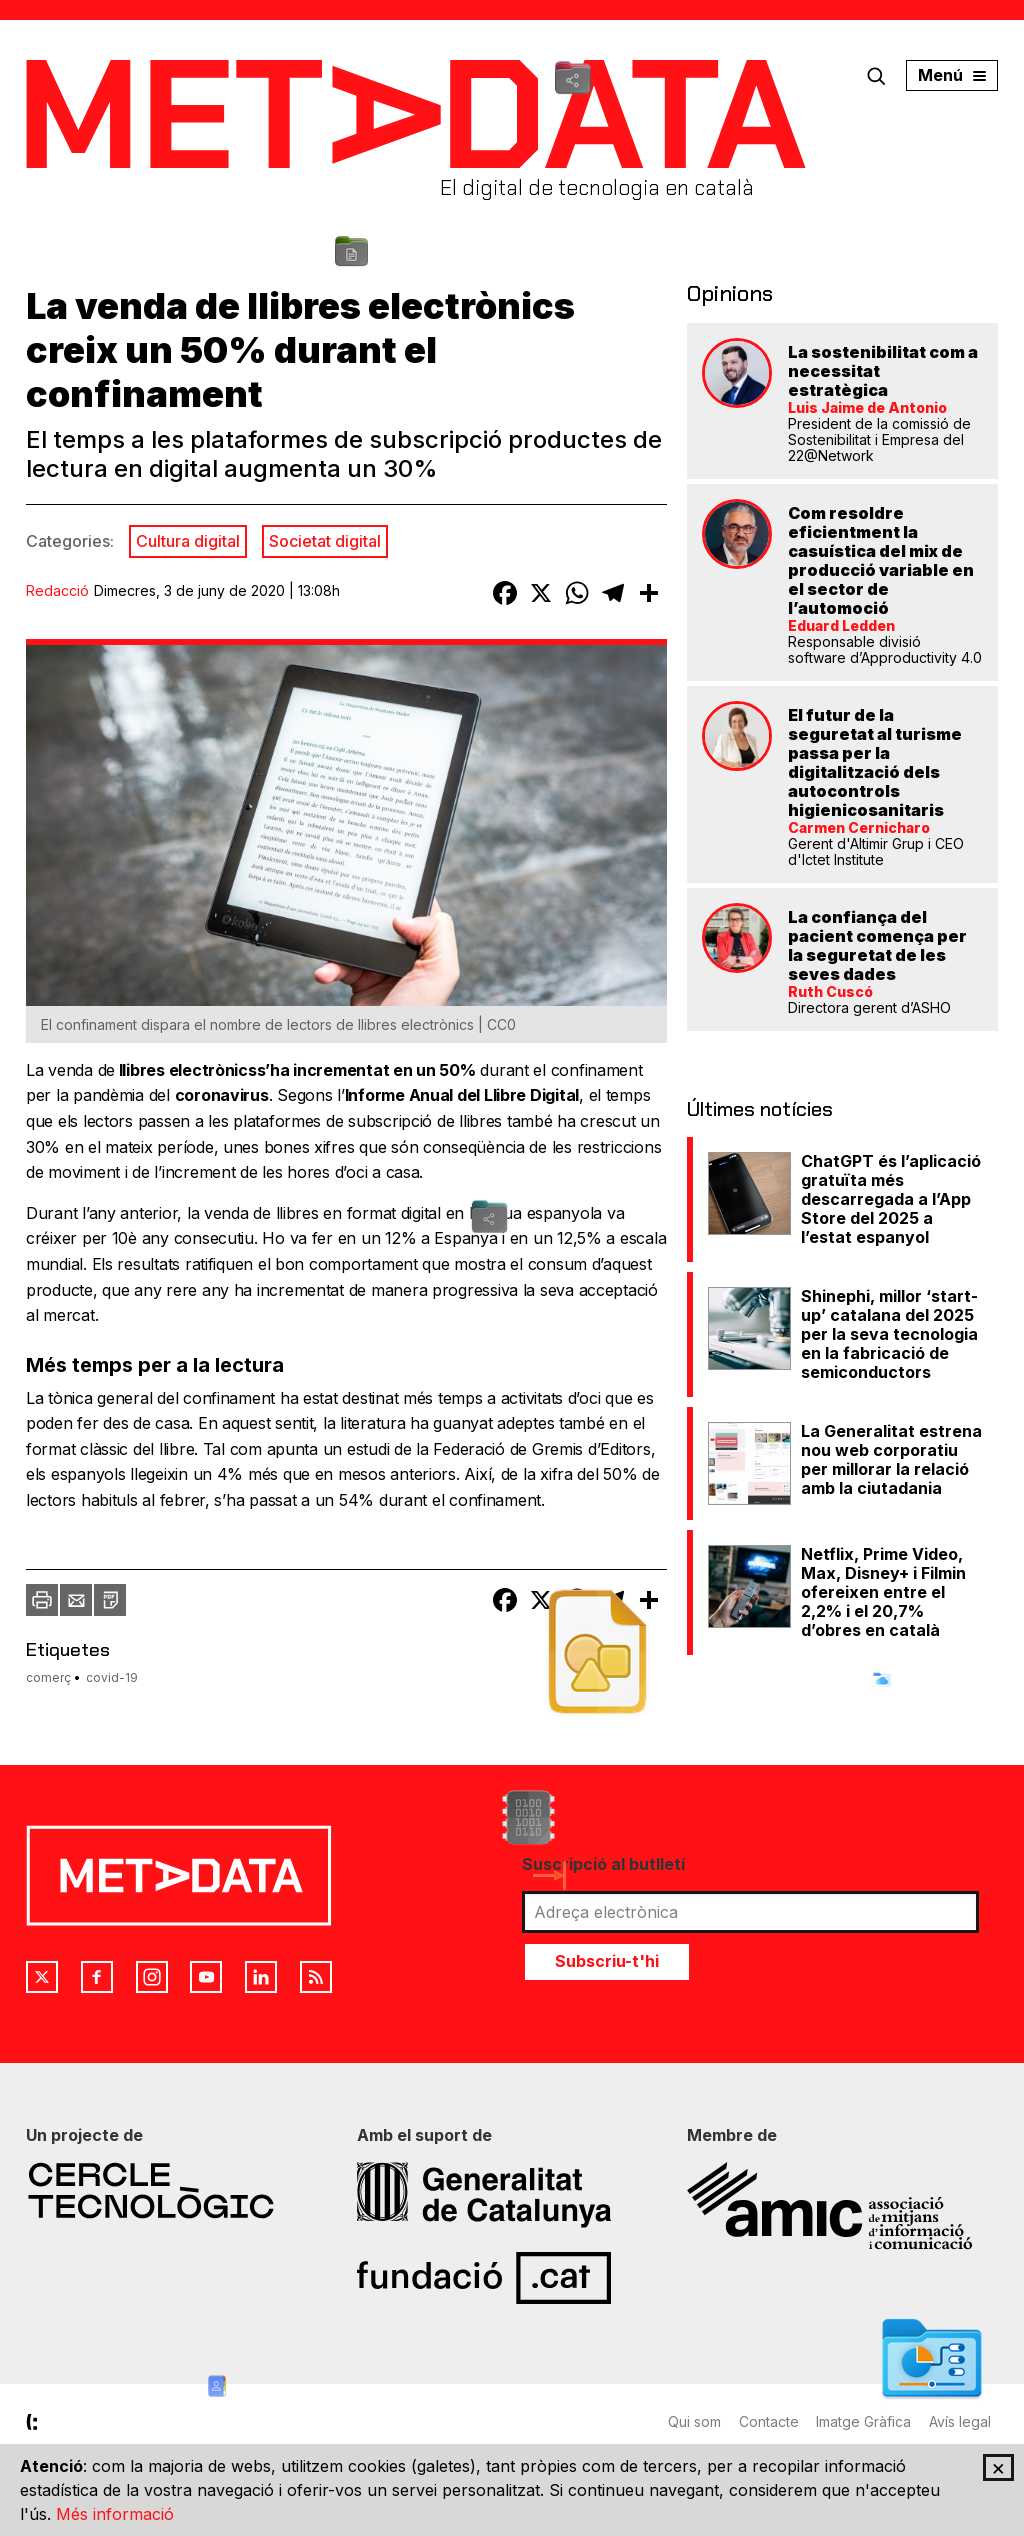 The image size is (1024, 2536). Describe the element at coordinates (351, 250) in the screenshot. I see `open your documents folder` at that location.